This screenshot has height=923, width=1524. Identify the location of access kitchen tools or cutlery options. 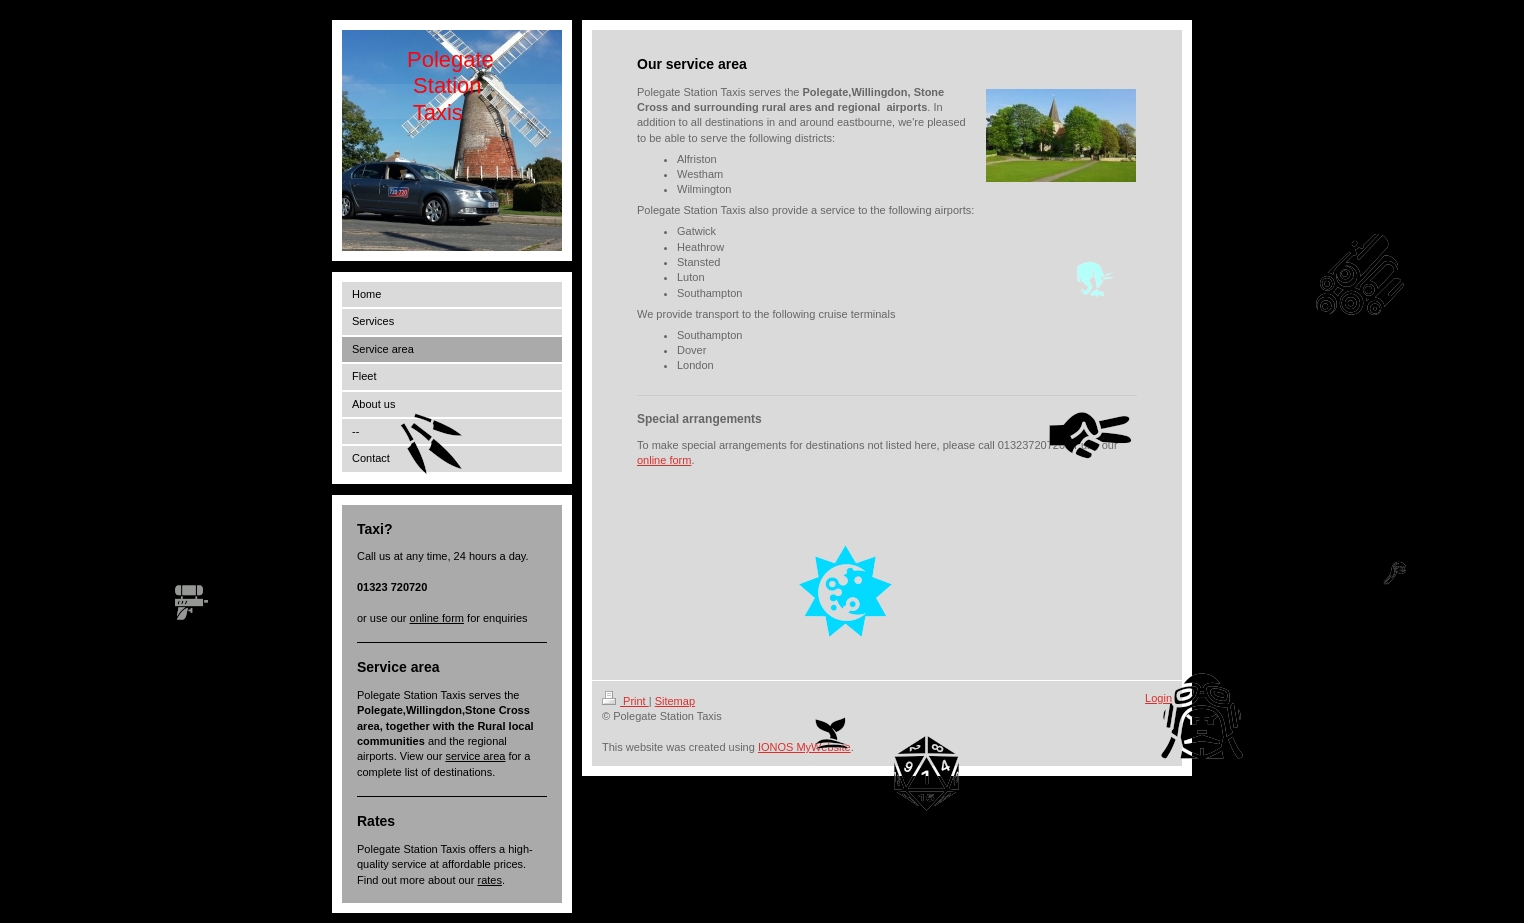
(430, 443).